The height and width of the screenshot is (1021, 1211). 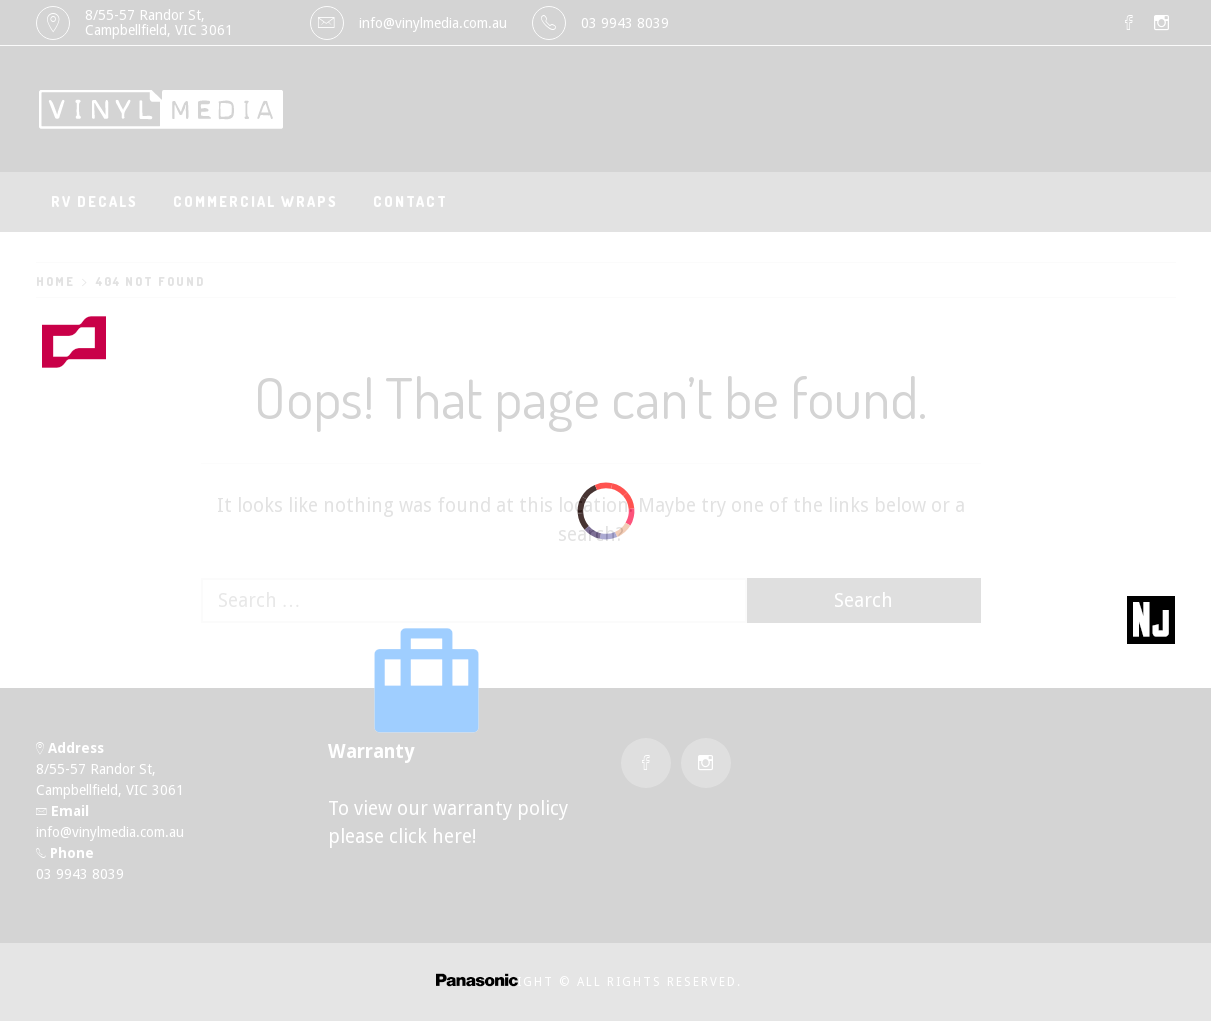 What do you see at coordinates (1151, 620) in the screenshot?
I see `nunjucks templating engine logo` at bounding box center [1151, 620].